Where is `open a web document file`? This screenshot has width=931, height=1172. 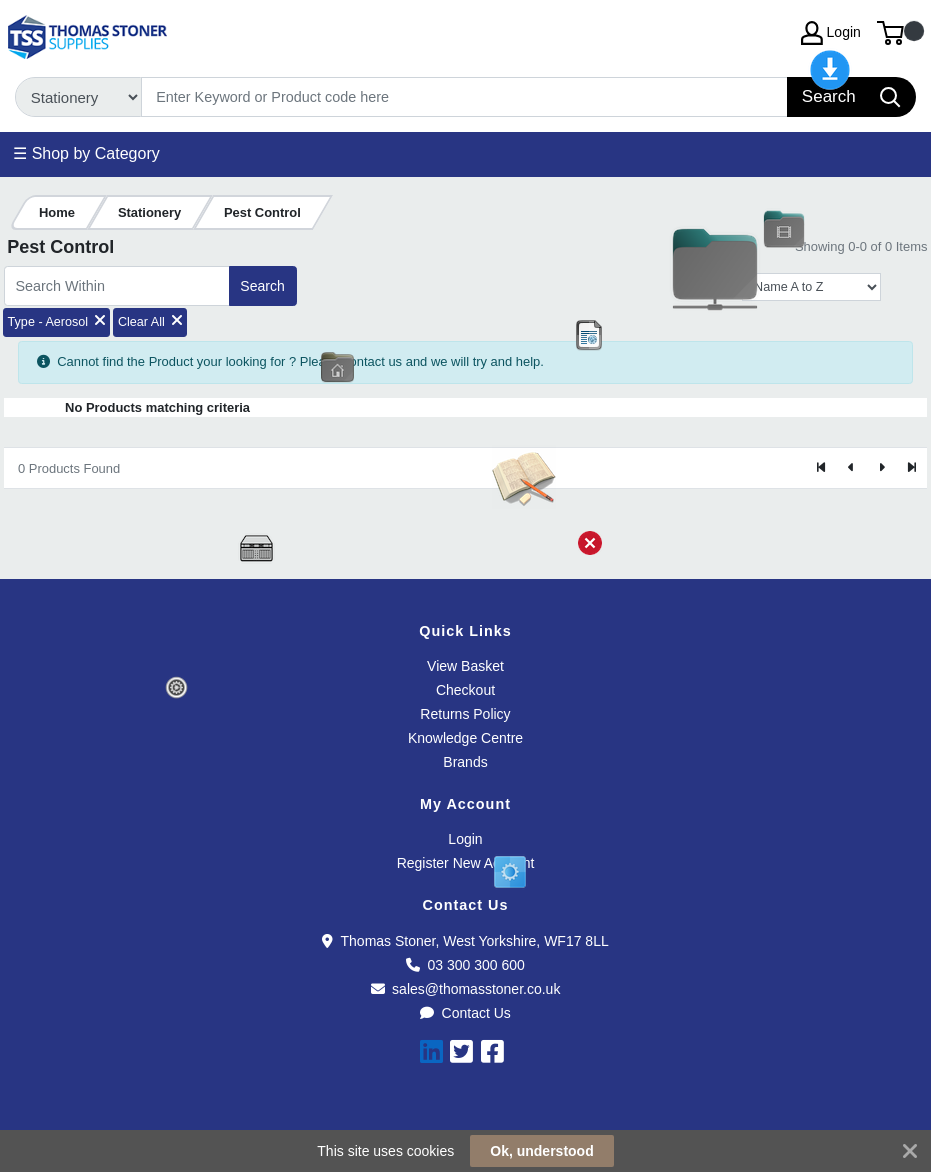
open a web document file is located at coordinates (589, 335).